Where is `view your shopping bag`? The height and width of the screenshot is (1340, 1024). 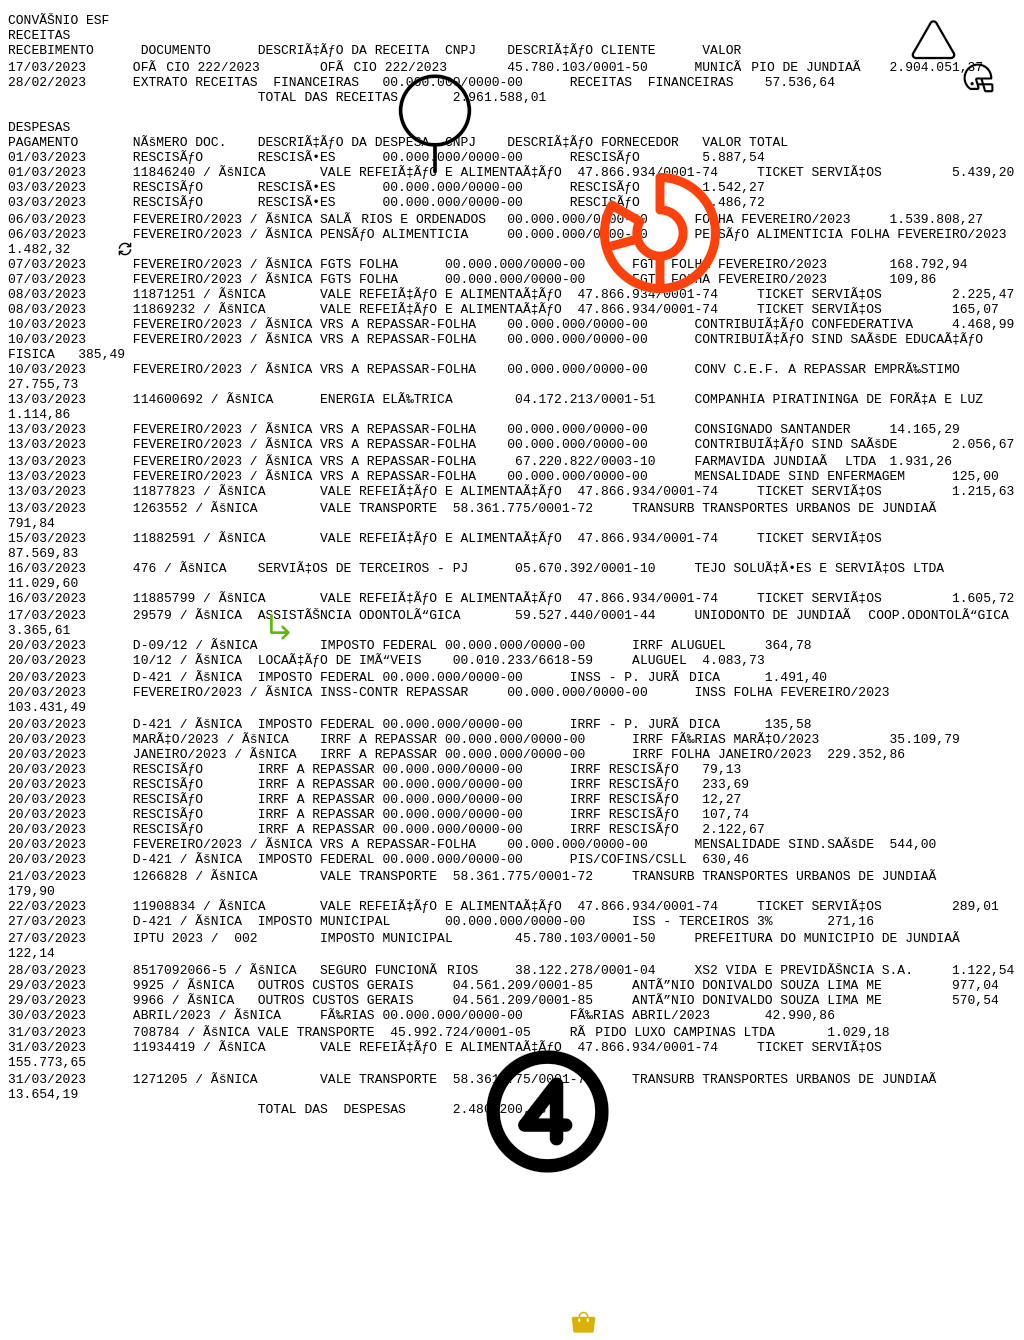
view your shopping bag is located at coordinates (583, 1323).